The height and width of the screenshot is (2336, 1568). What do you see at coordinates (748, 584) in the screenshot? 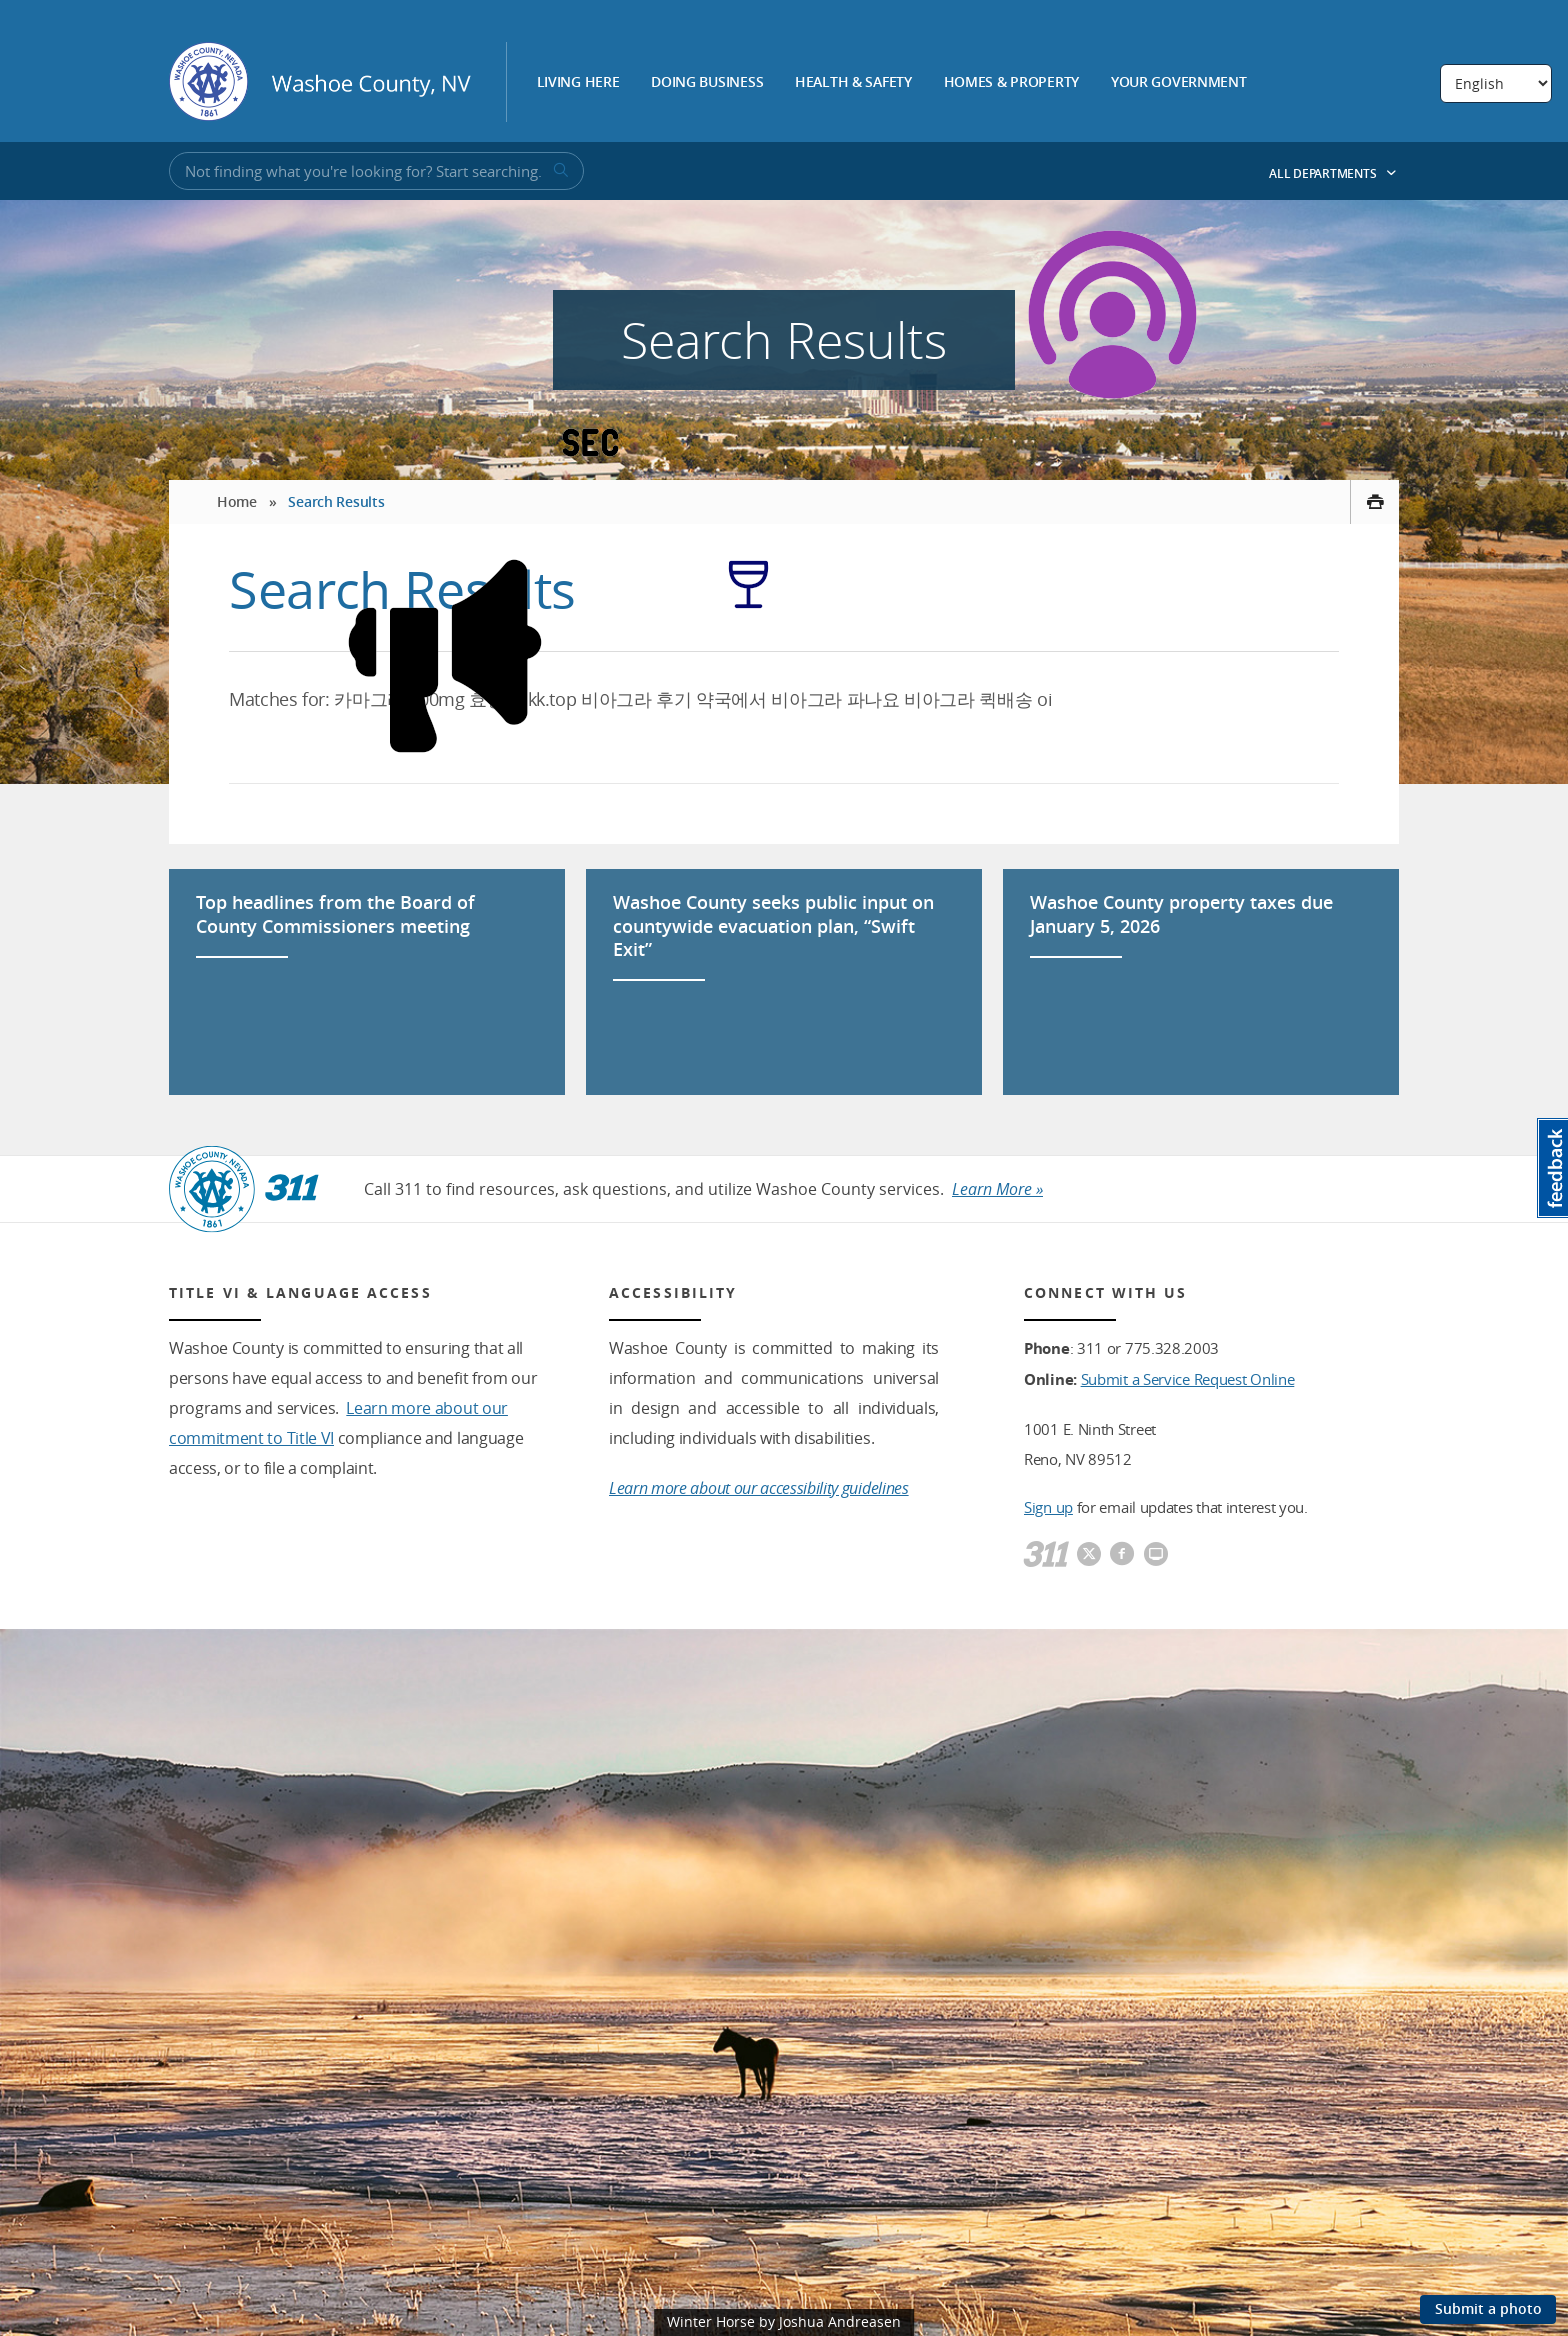
I see `browse wine selection or menu` at bounding box center [748, 584].